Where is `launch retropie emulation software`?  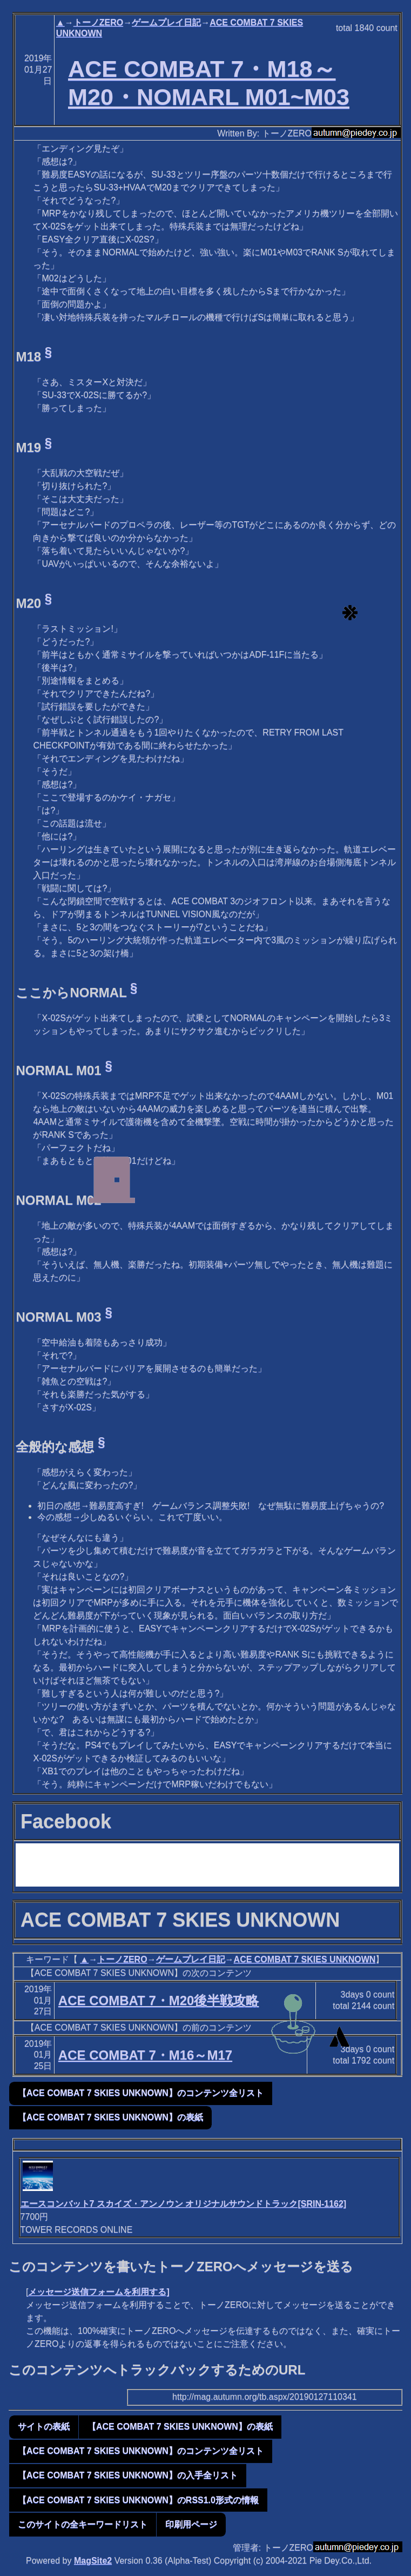
launch retropie emulation software is located at coordinates (293, 2024).